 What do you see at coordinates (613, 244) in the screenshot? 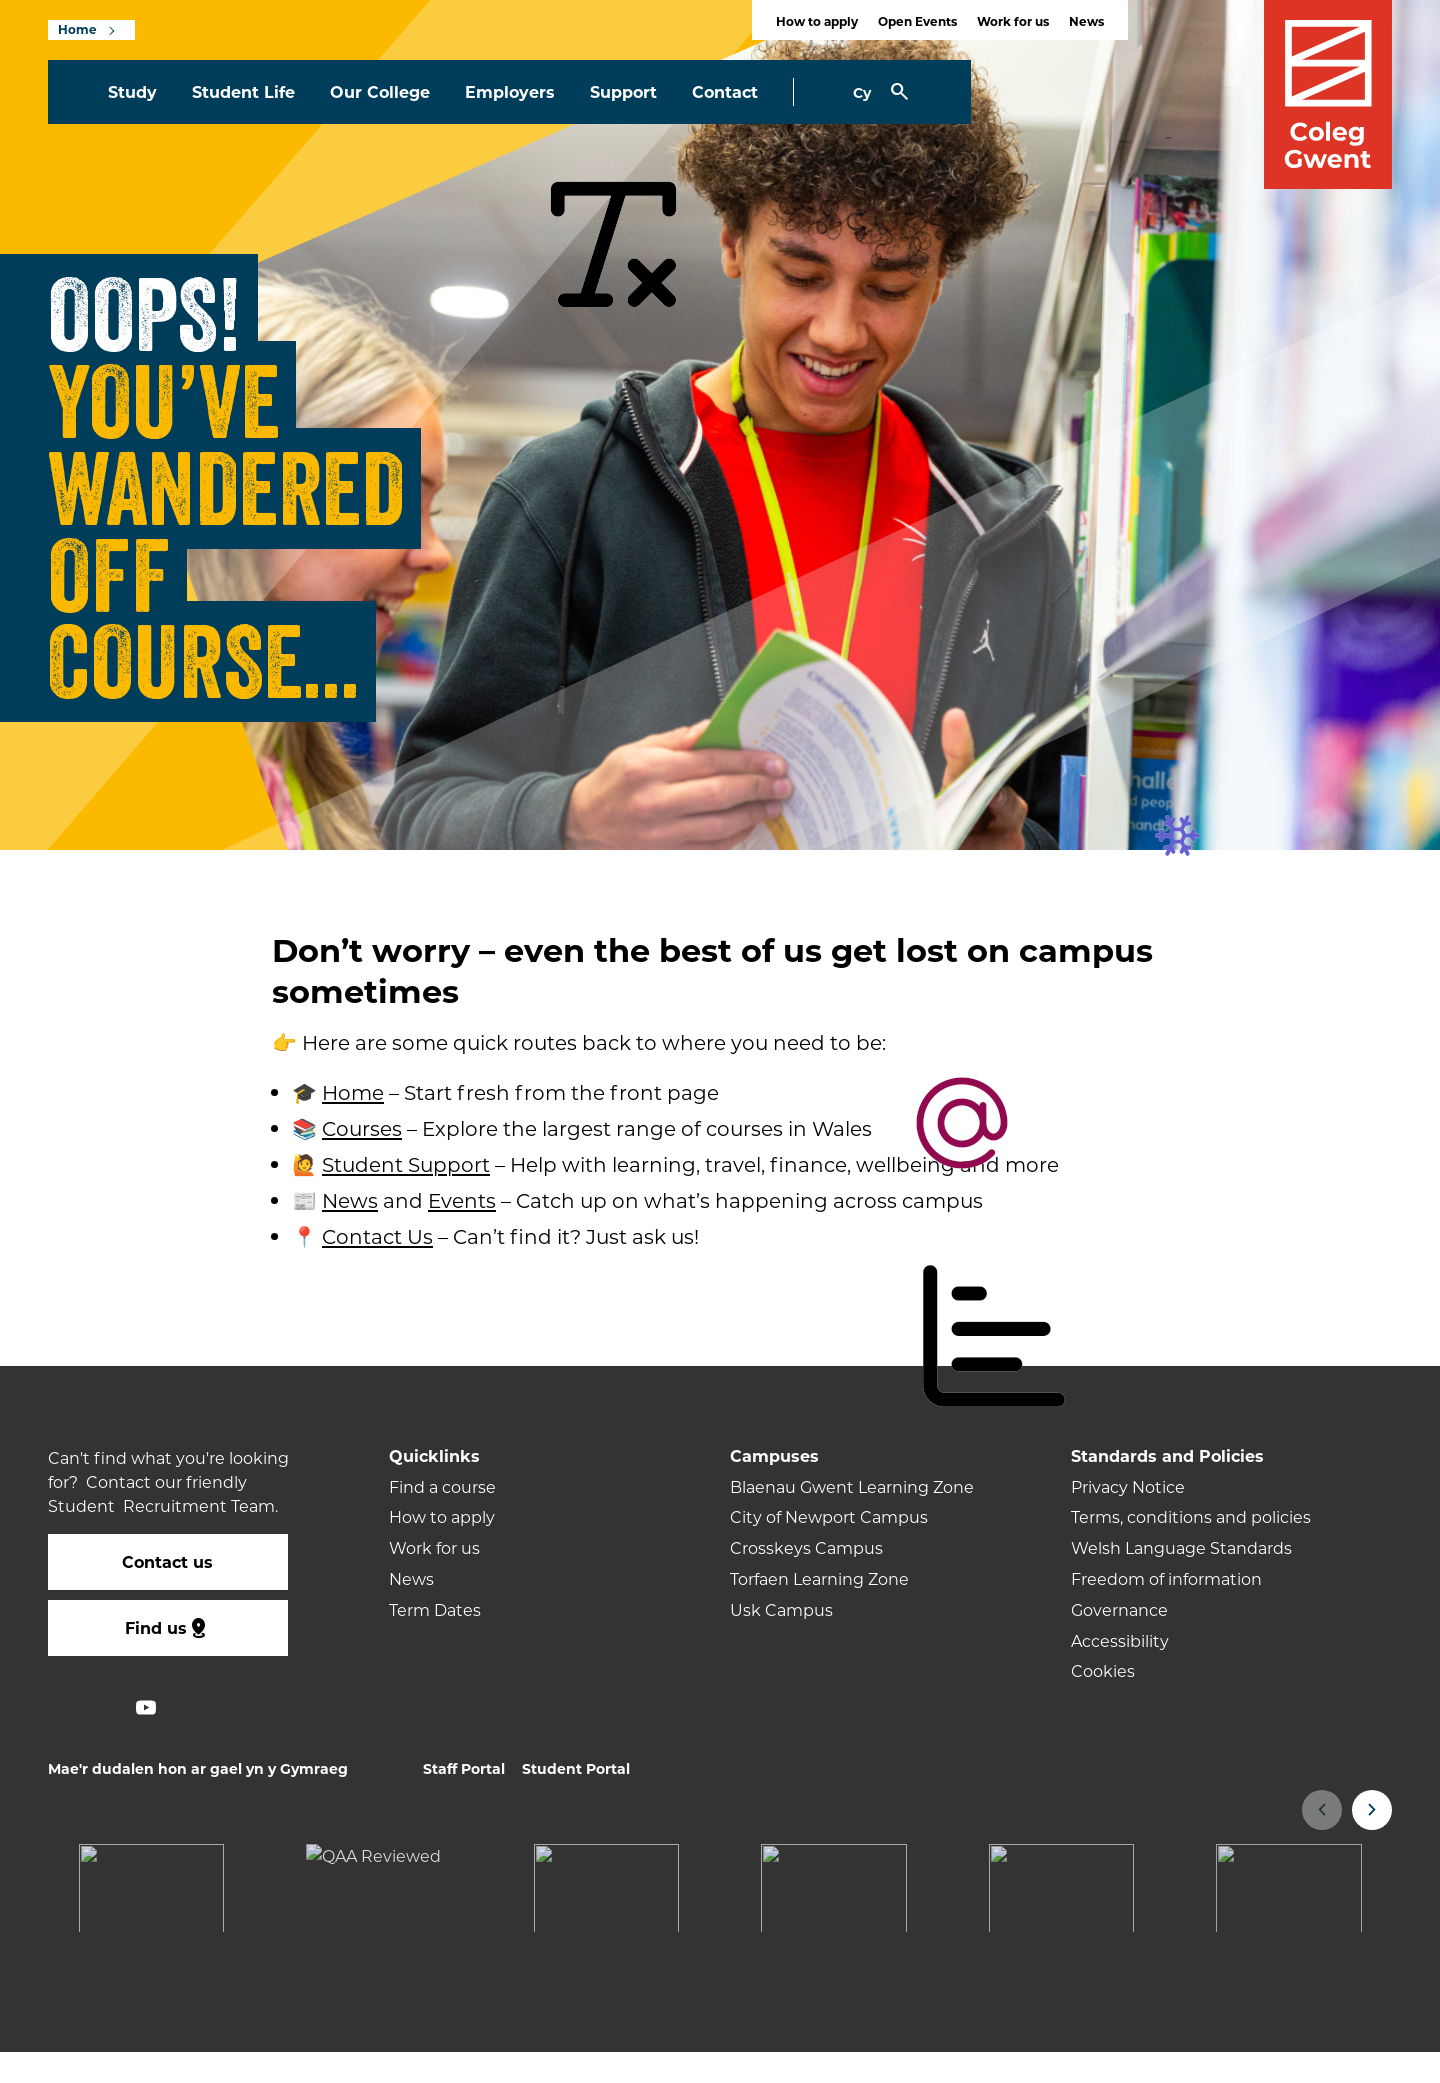
I see `clear text formatting` at bounding box center [613, 244].